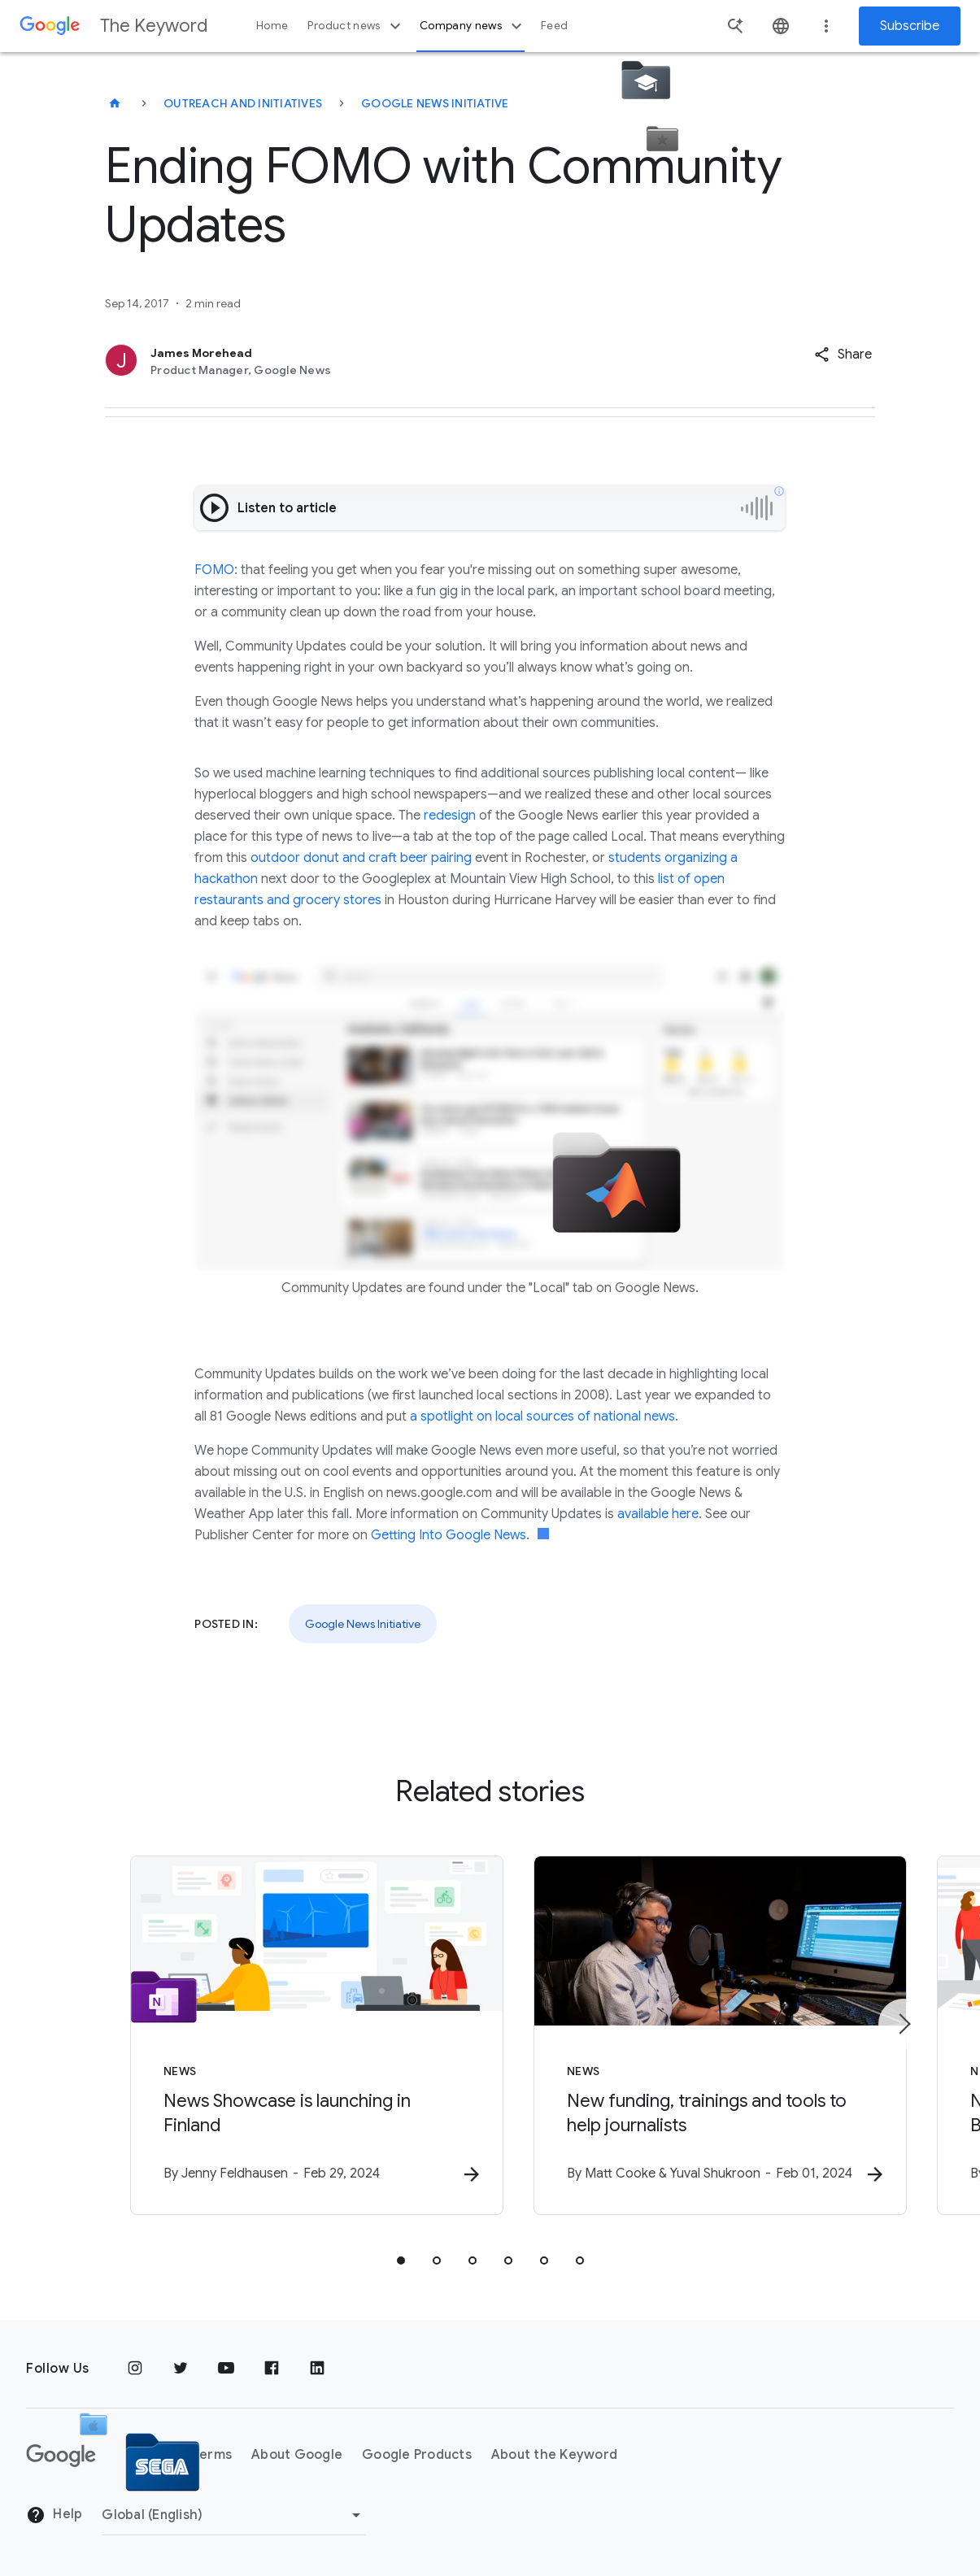  Describe the element at coordinates (662, 138) in the screenshot. I see `open bookmarked or favorite files folder` at that location.